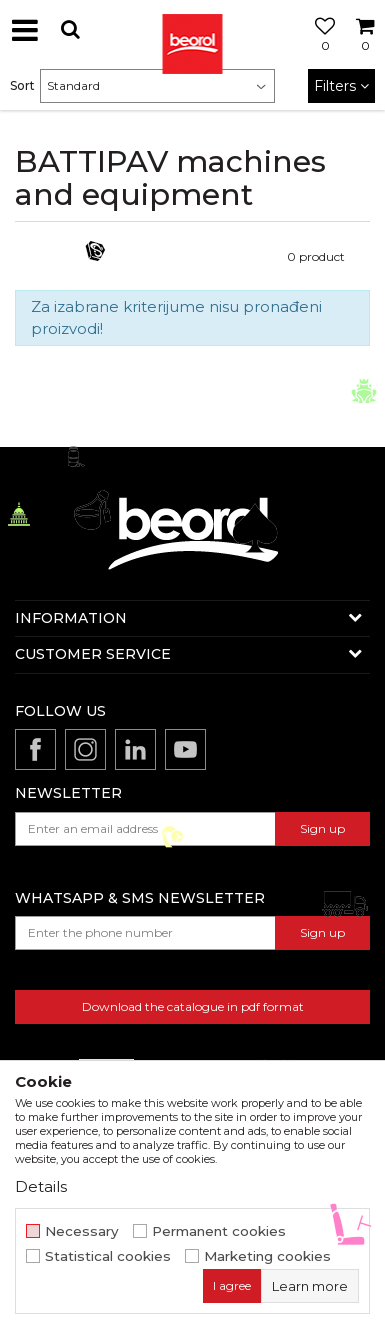 The image size is (385, 1336). What do you see at coordinates (255, 528) in the screenshot?
I see `spades suit symbol in a card game` at bounding box center [255, 528].